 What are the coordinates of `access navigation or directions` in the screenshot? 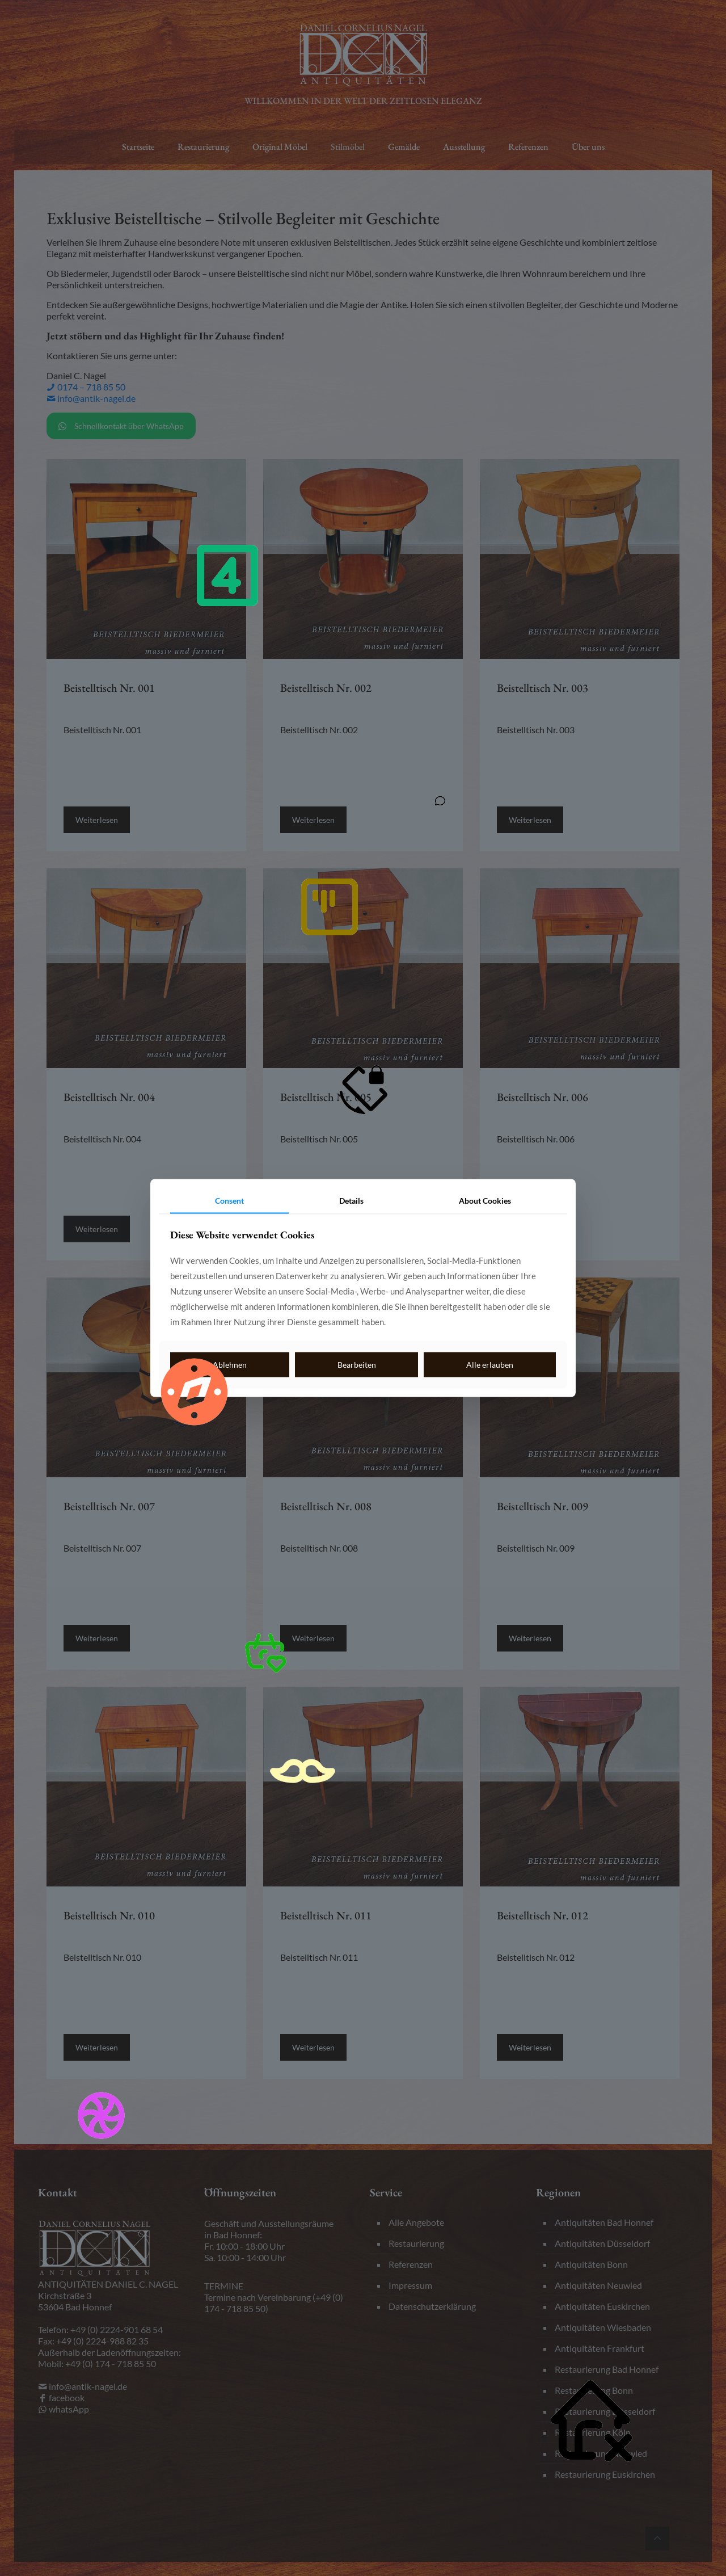 It's located at (194, 1392).